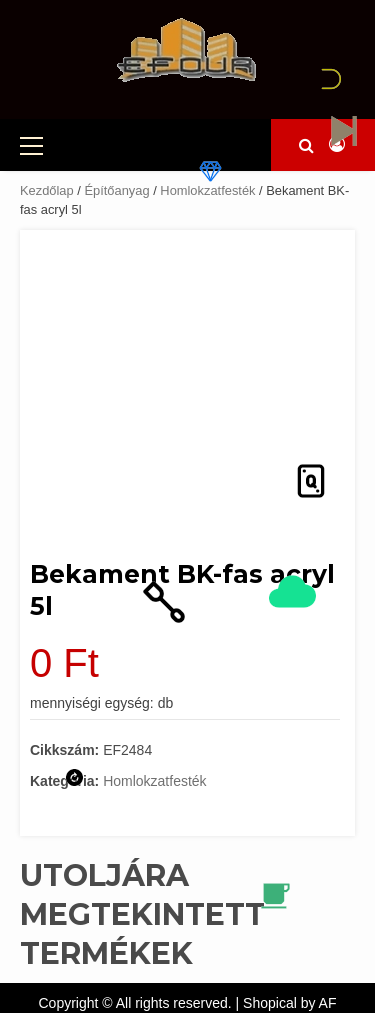  What do you see at coordinates (164, 602) in the screenshot?
I see `access grilling or barbecue tools` at bounding box center [164, 602].